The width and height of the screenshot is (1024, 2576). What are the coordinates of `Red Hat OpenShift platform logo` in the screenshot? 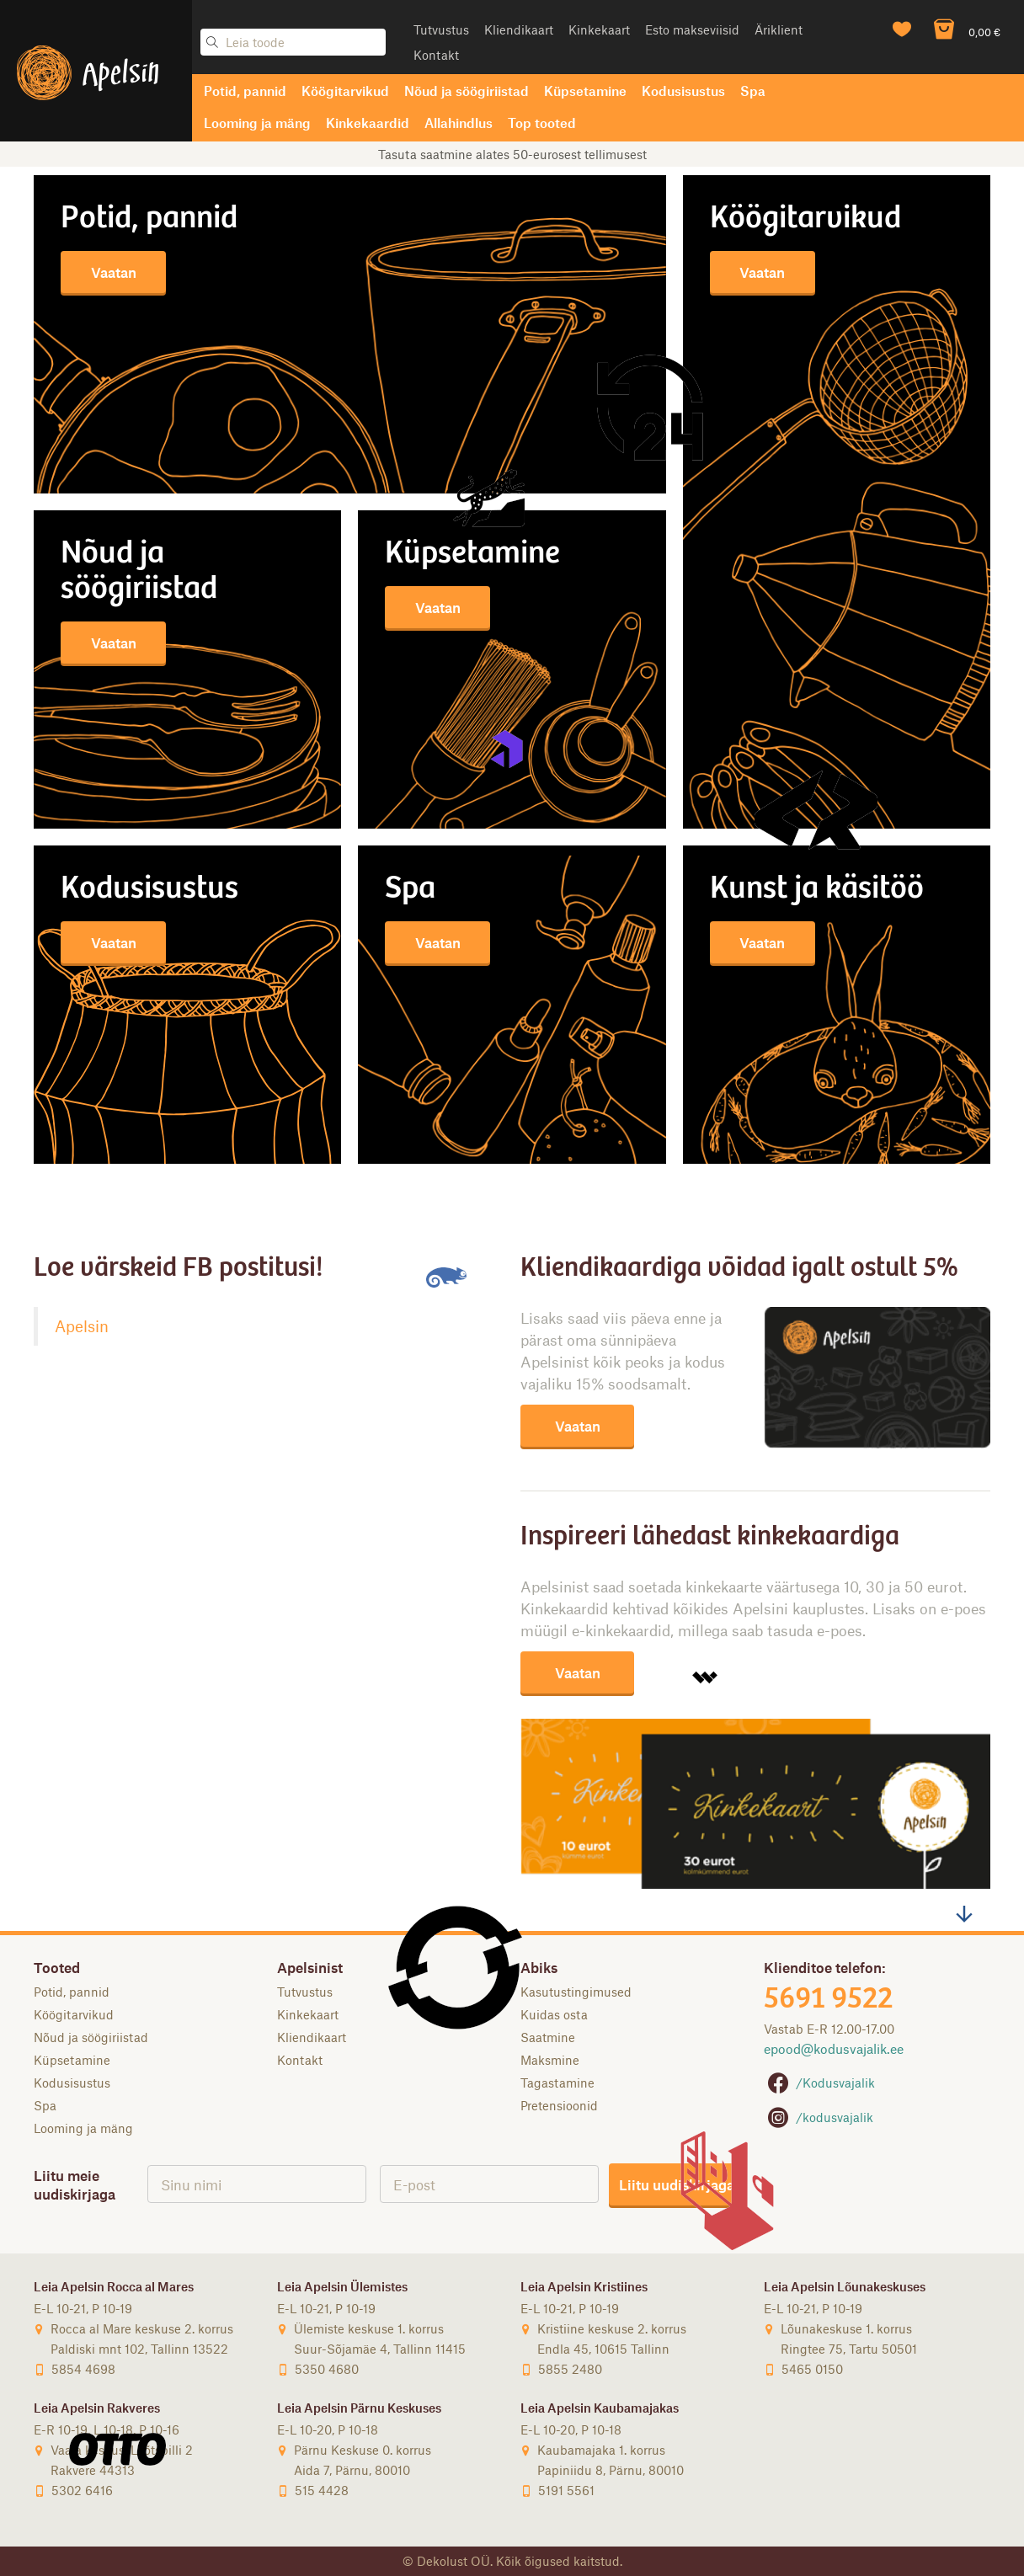 It's located at (455, 1967).